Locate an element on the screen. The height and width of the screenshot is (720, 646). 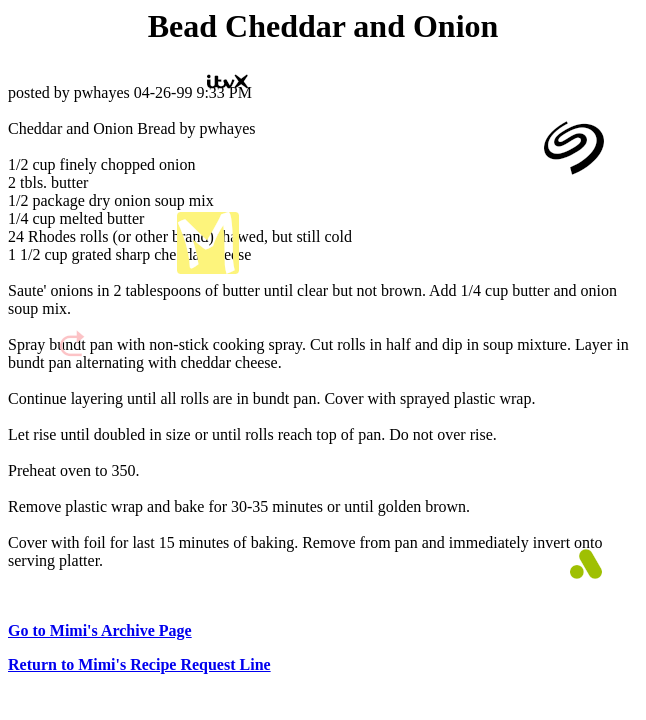
open the ITVX streaming app is located at coordinates (227, 81).